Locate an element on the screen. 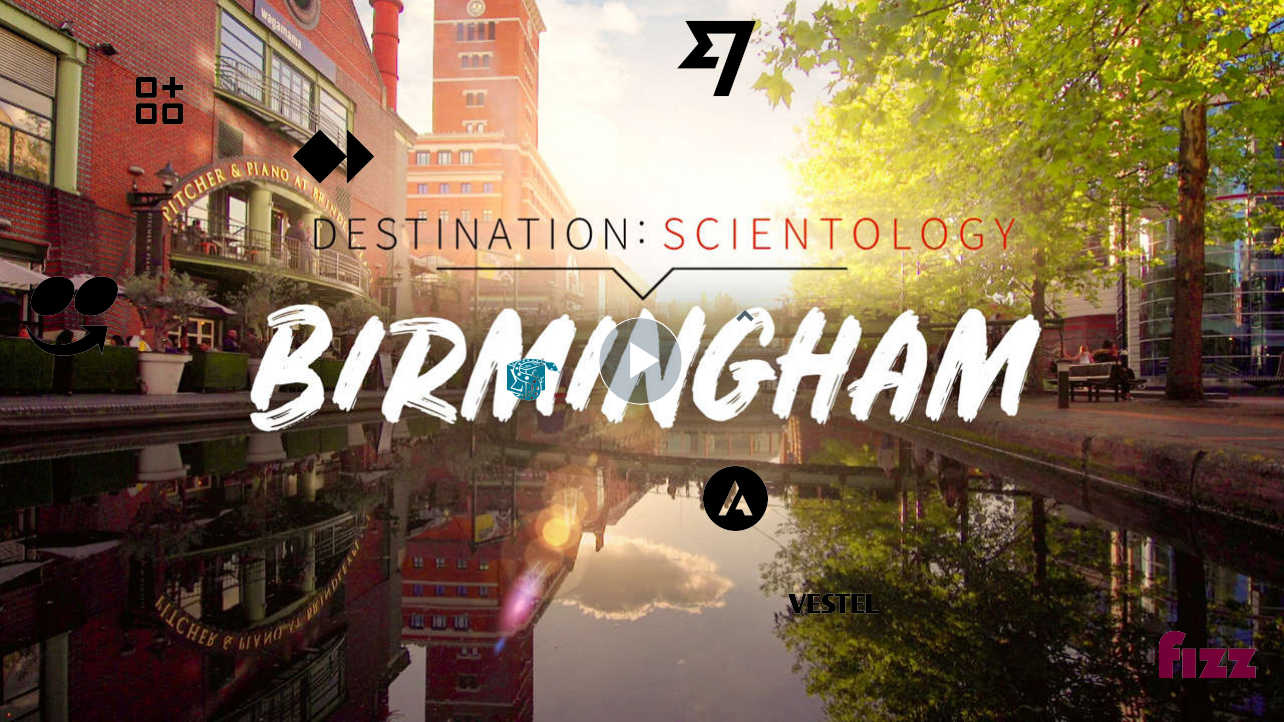 The height and width of the screenshot is (722, 1284). vestel brand logo is located at coordinates (833, 603).